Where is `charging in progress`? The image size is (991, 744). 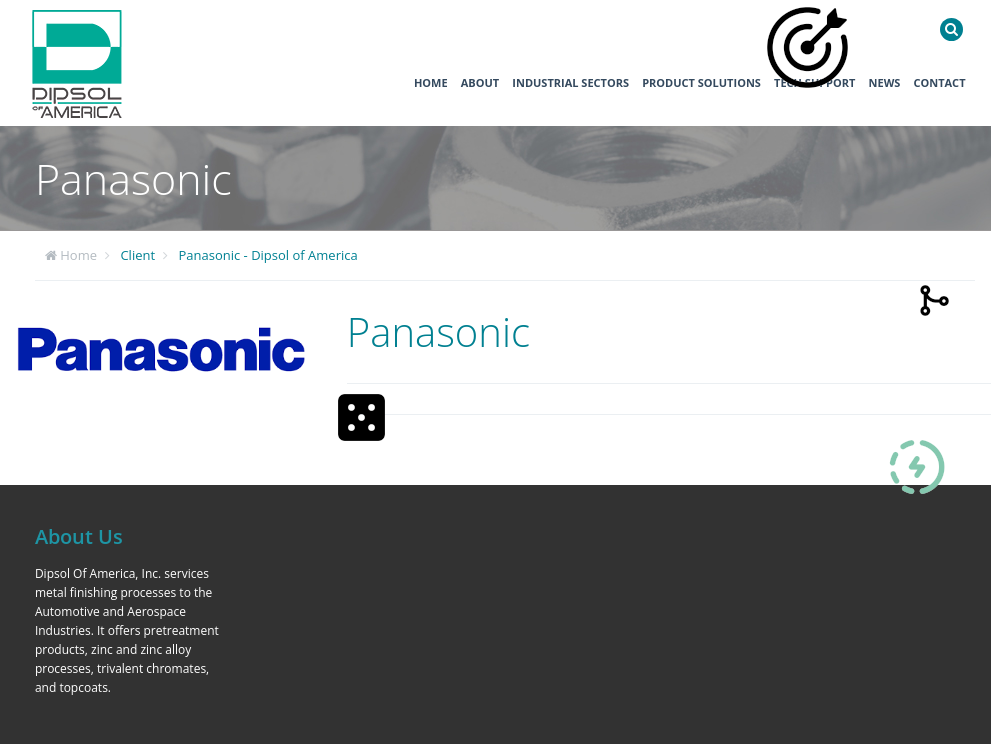 charging in progress is located at coordinates (917, 467).